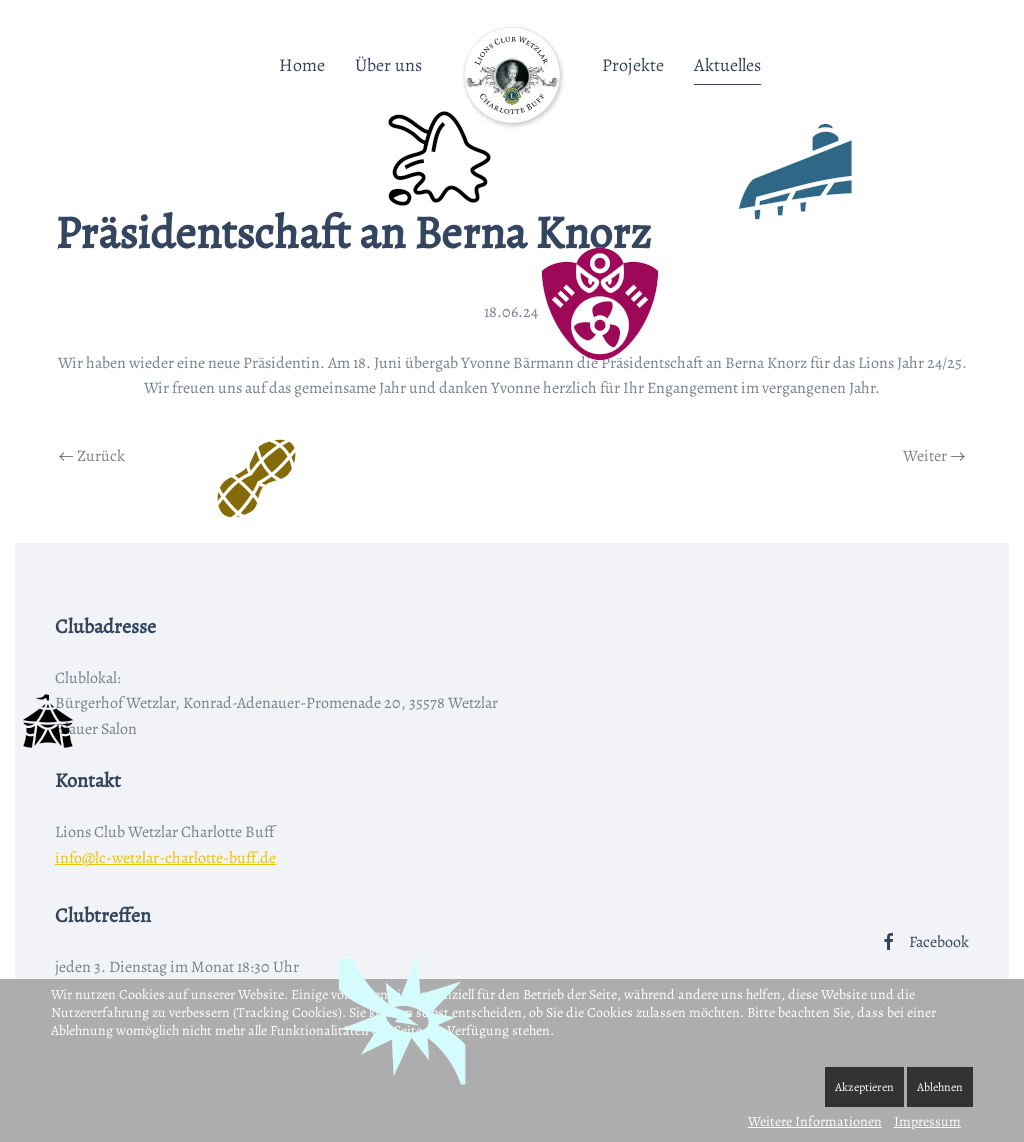  Describe the element at coordinates (439, 158) in the screenshot. I see `slime or goo enemy in a game interface` at that location.